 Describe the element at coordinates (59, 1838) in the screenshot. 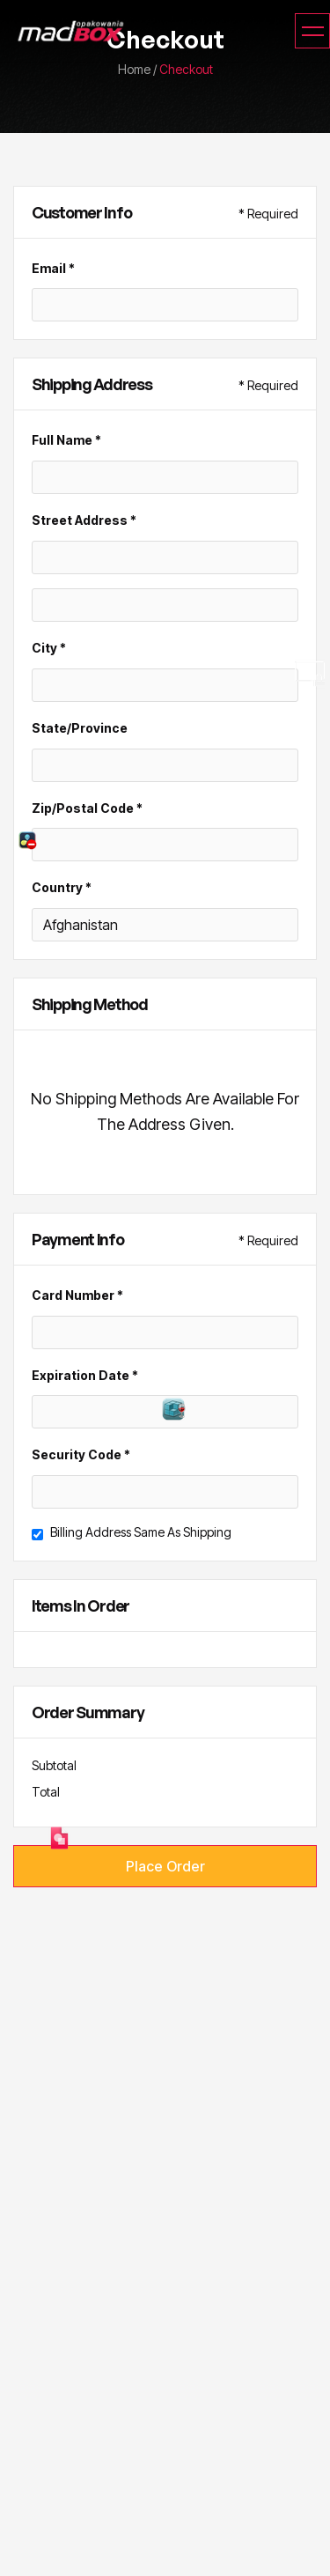

I see `a google drawings file` at that location.